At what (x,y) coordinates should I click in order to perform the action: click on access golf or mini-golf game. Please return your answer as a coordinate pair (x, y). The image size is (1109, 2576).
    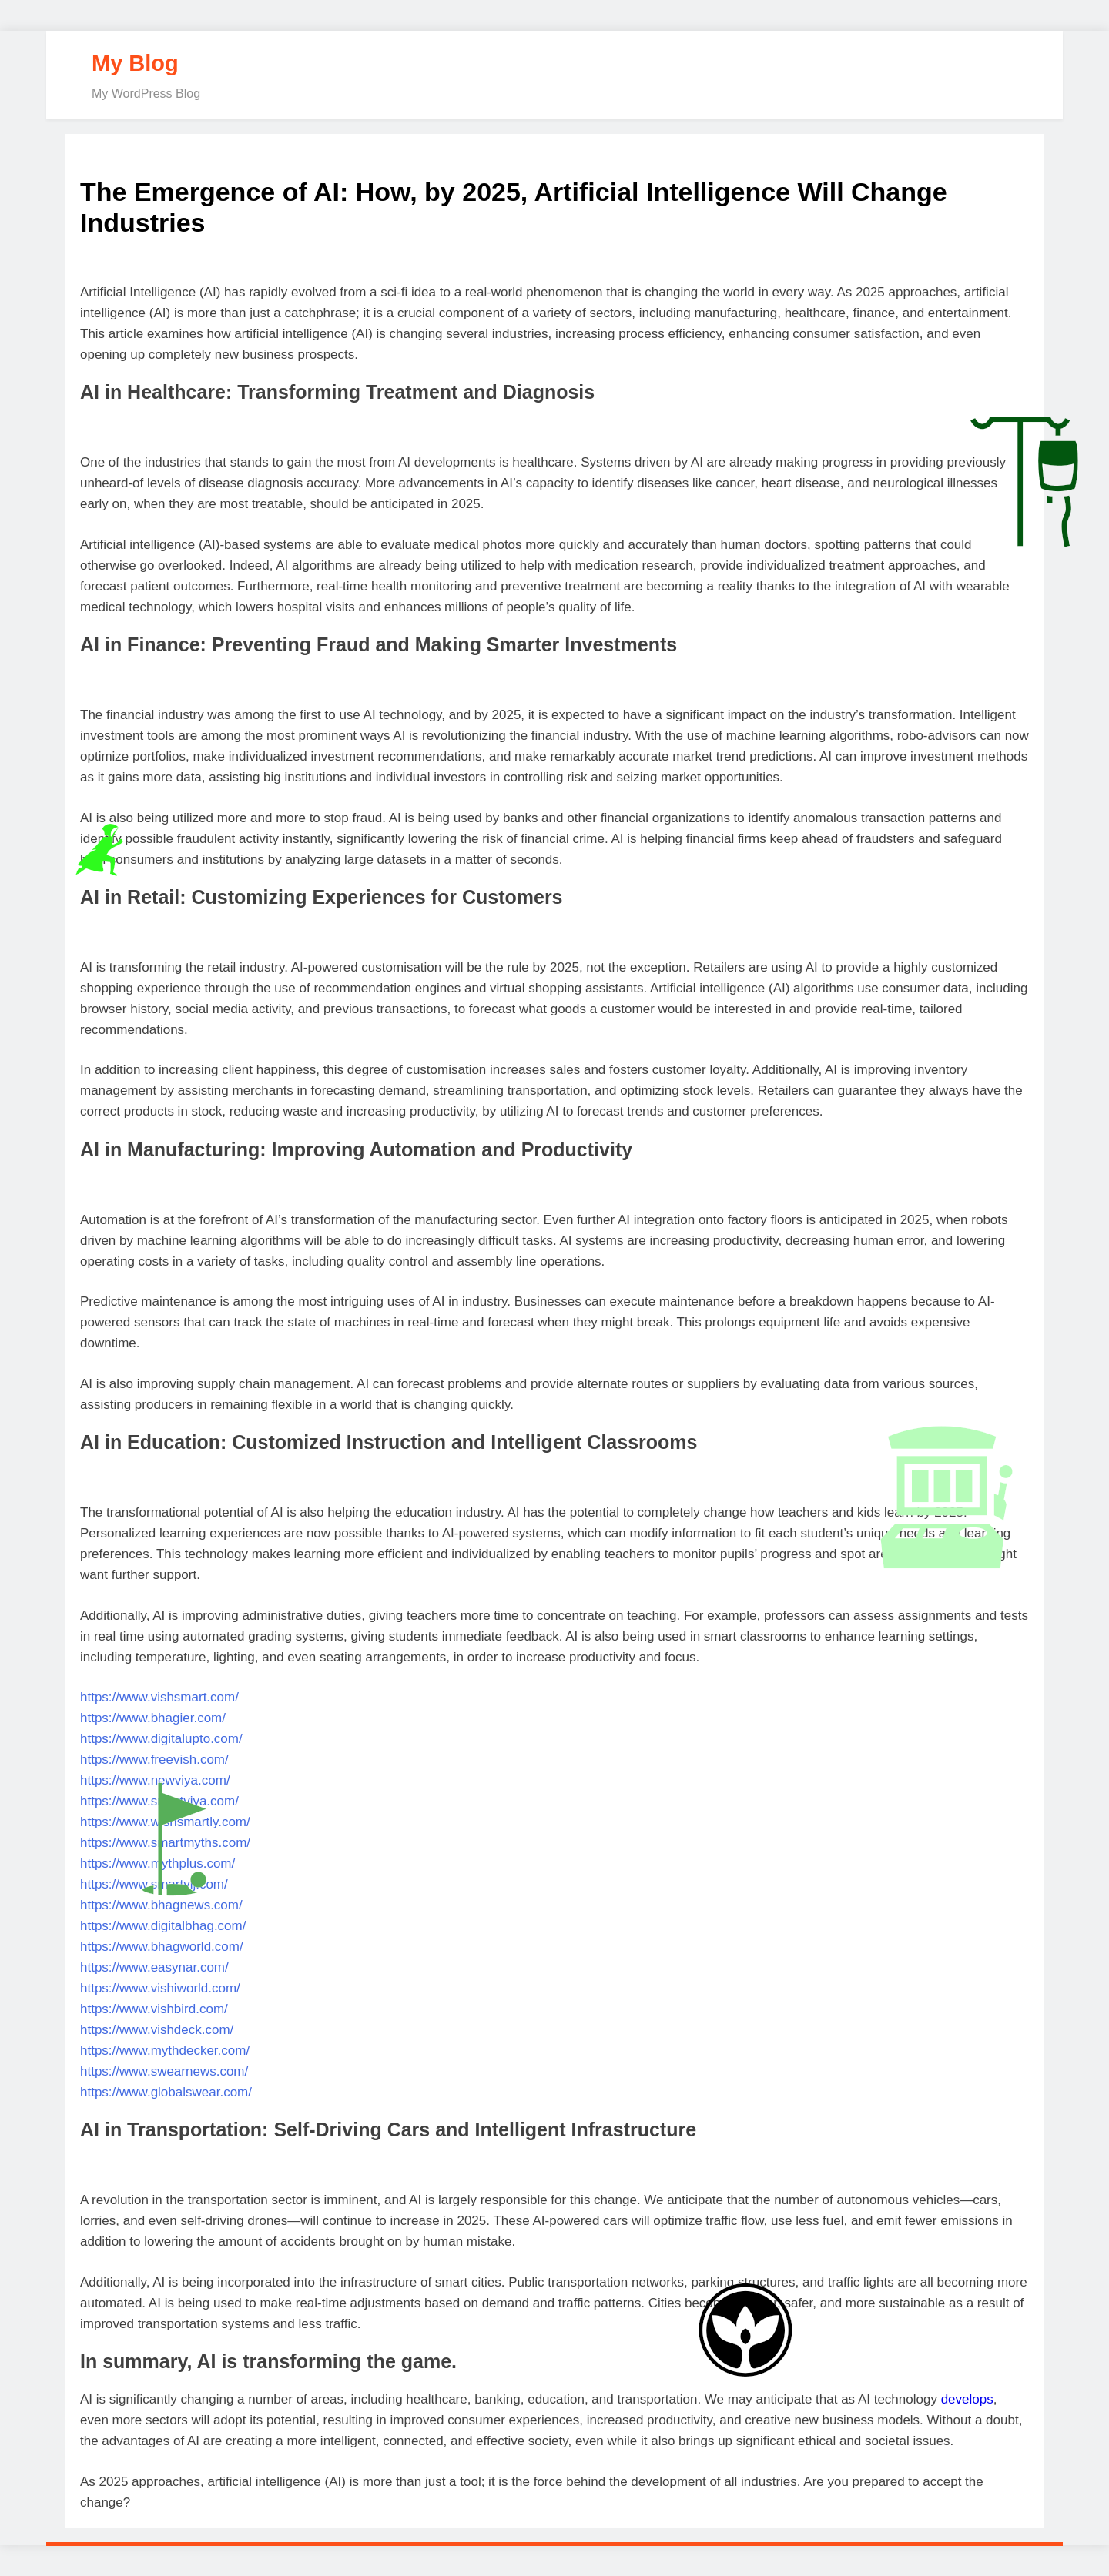
    Looking at the image, I should click on (174, 1839).